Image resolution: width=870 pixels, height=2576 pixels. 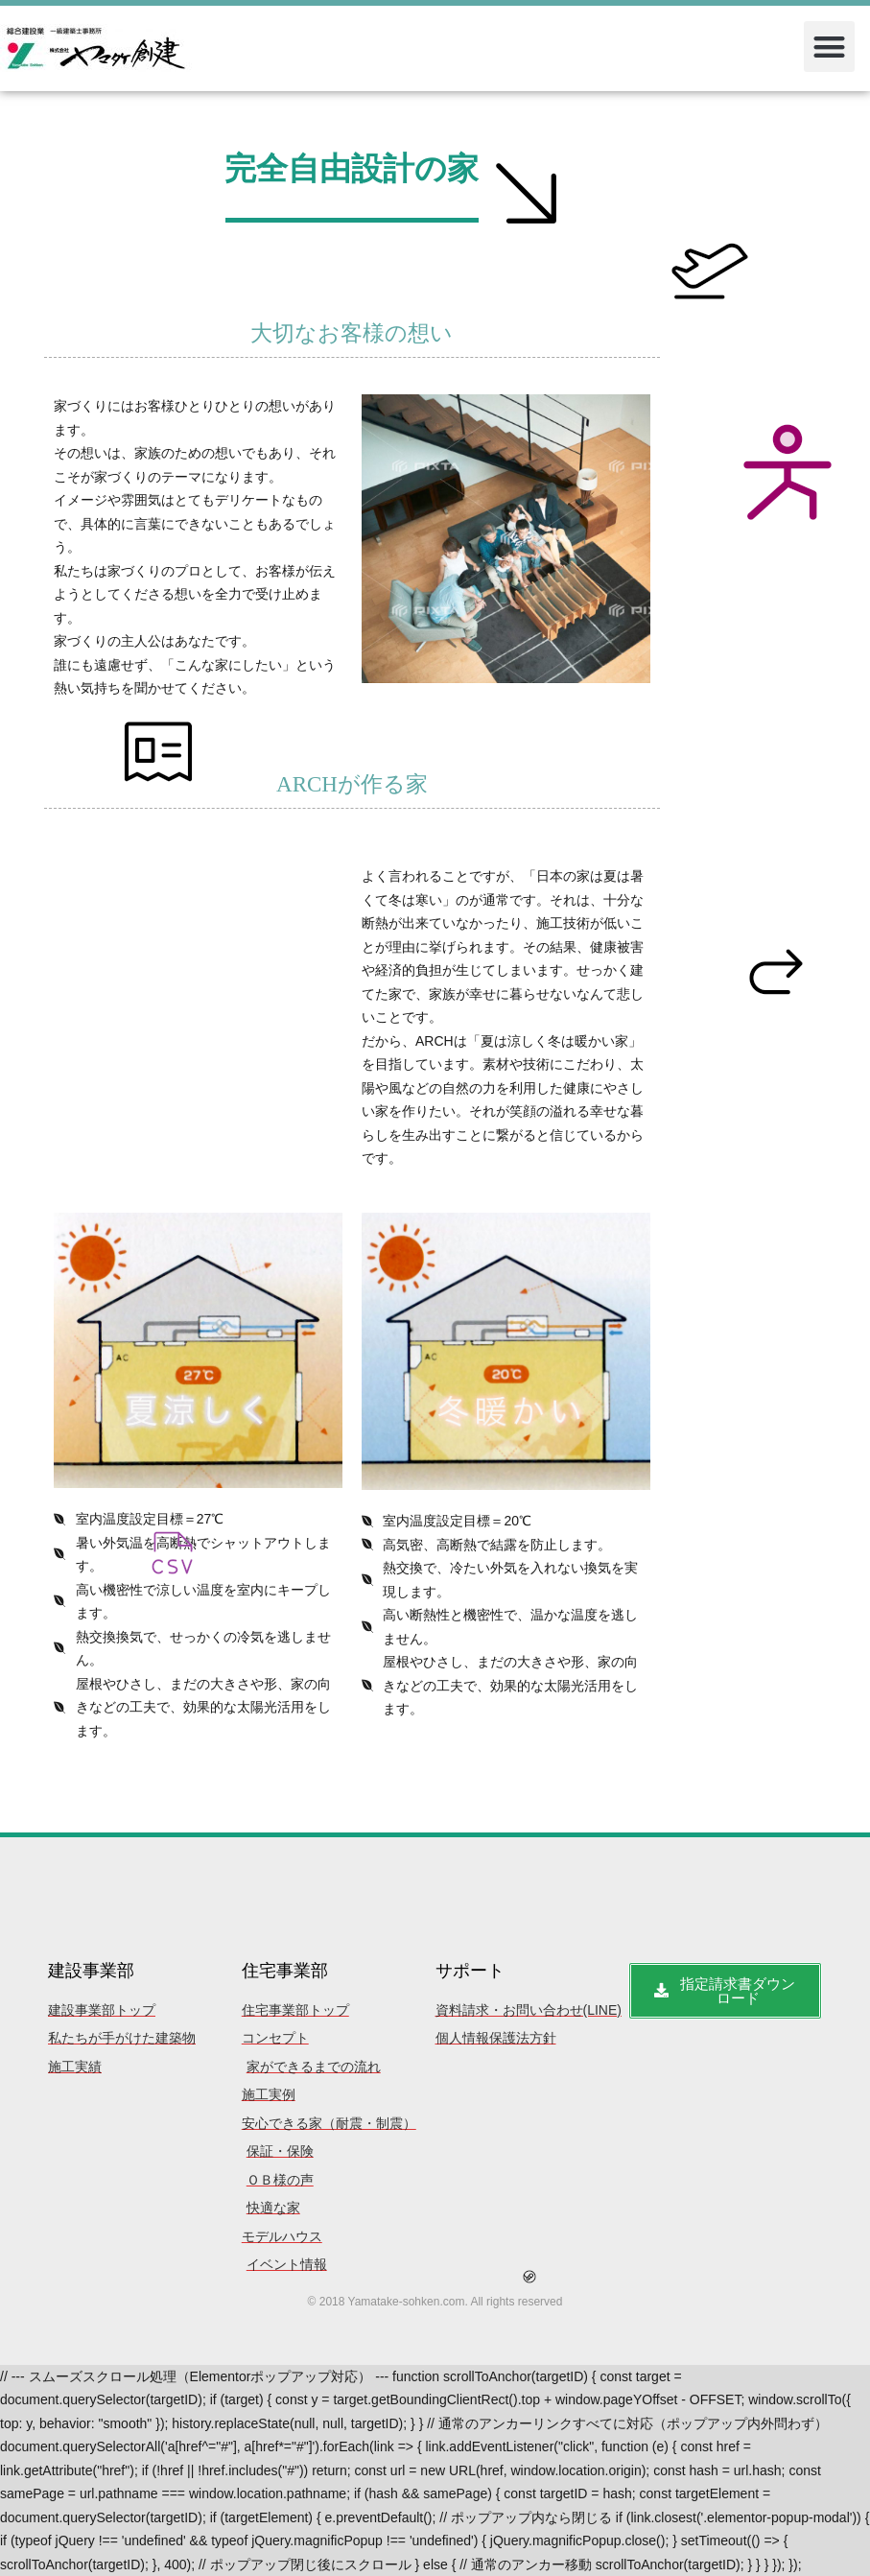 I want to click on redo last action, so click(x=776, y=974).